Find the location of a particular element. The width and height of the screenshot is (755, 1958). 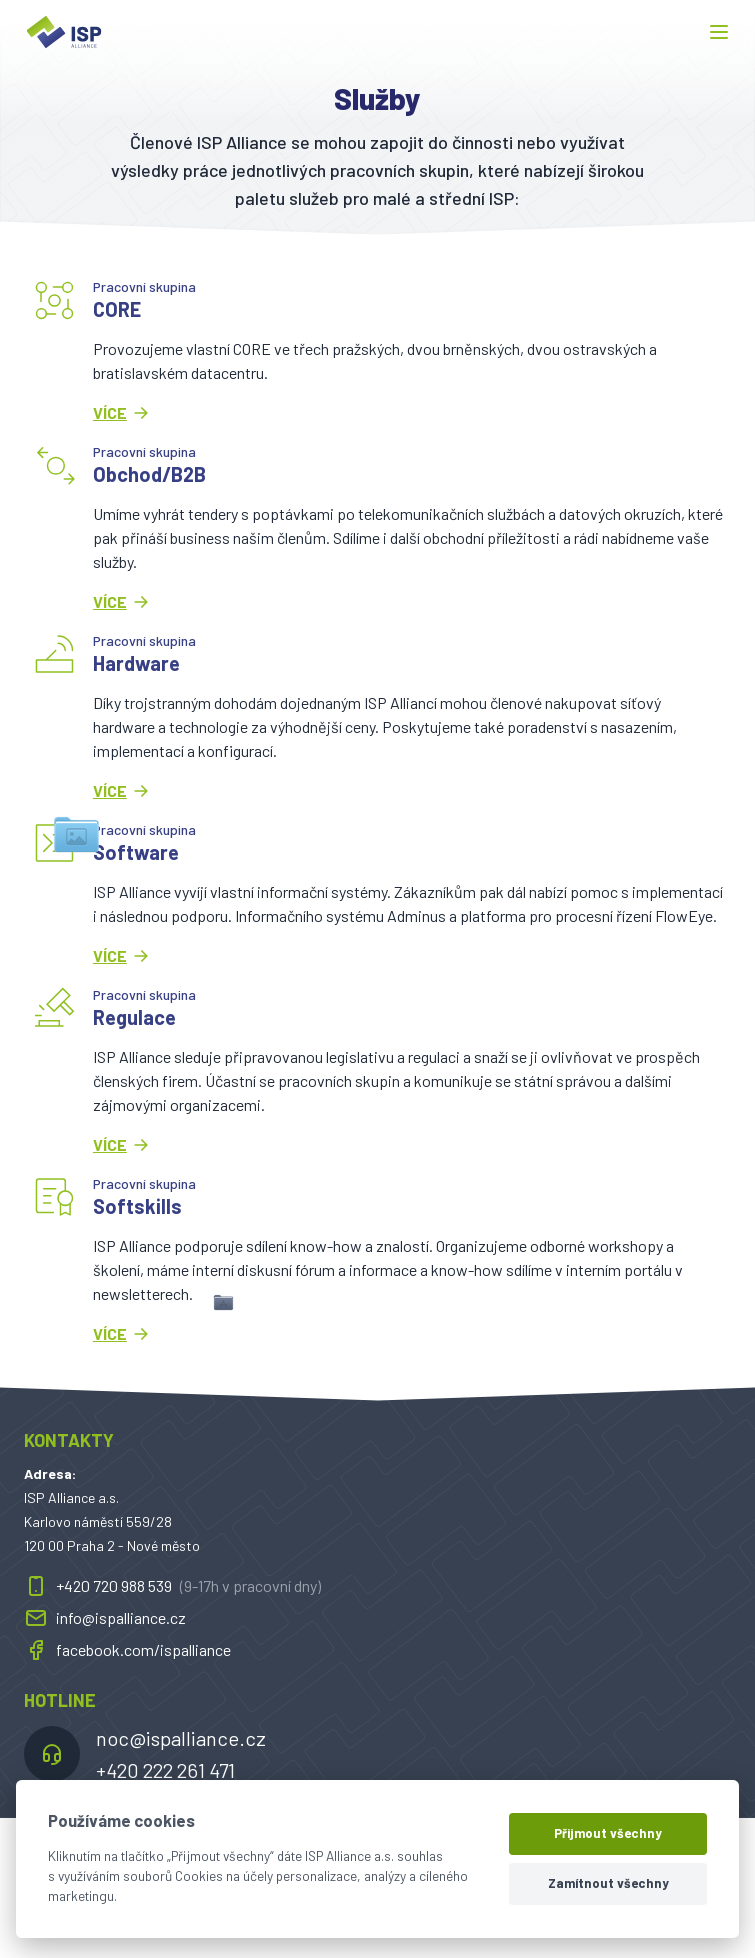

open your images folder is located at coordinates (76, 834).